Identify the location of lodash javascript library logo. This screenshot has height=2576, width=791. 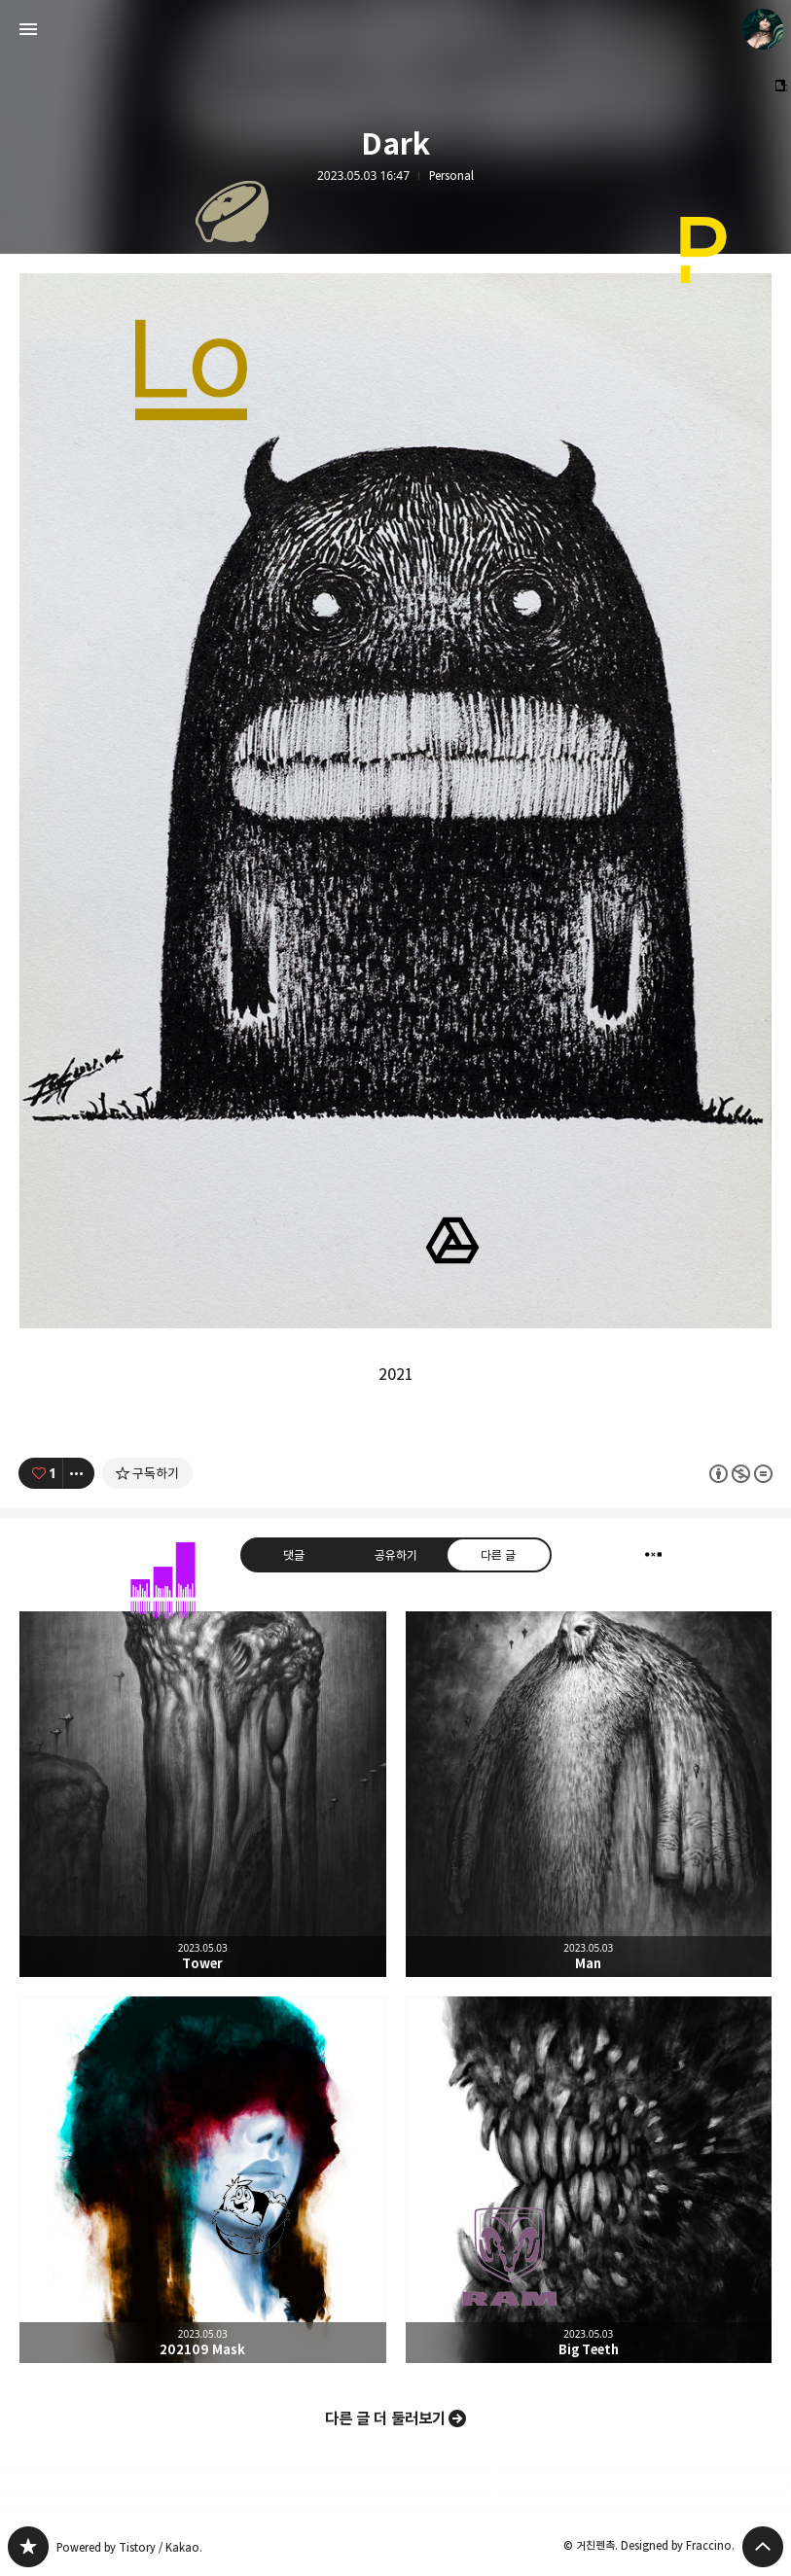
(191, 370).